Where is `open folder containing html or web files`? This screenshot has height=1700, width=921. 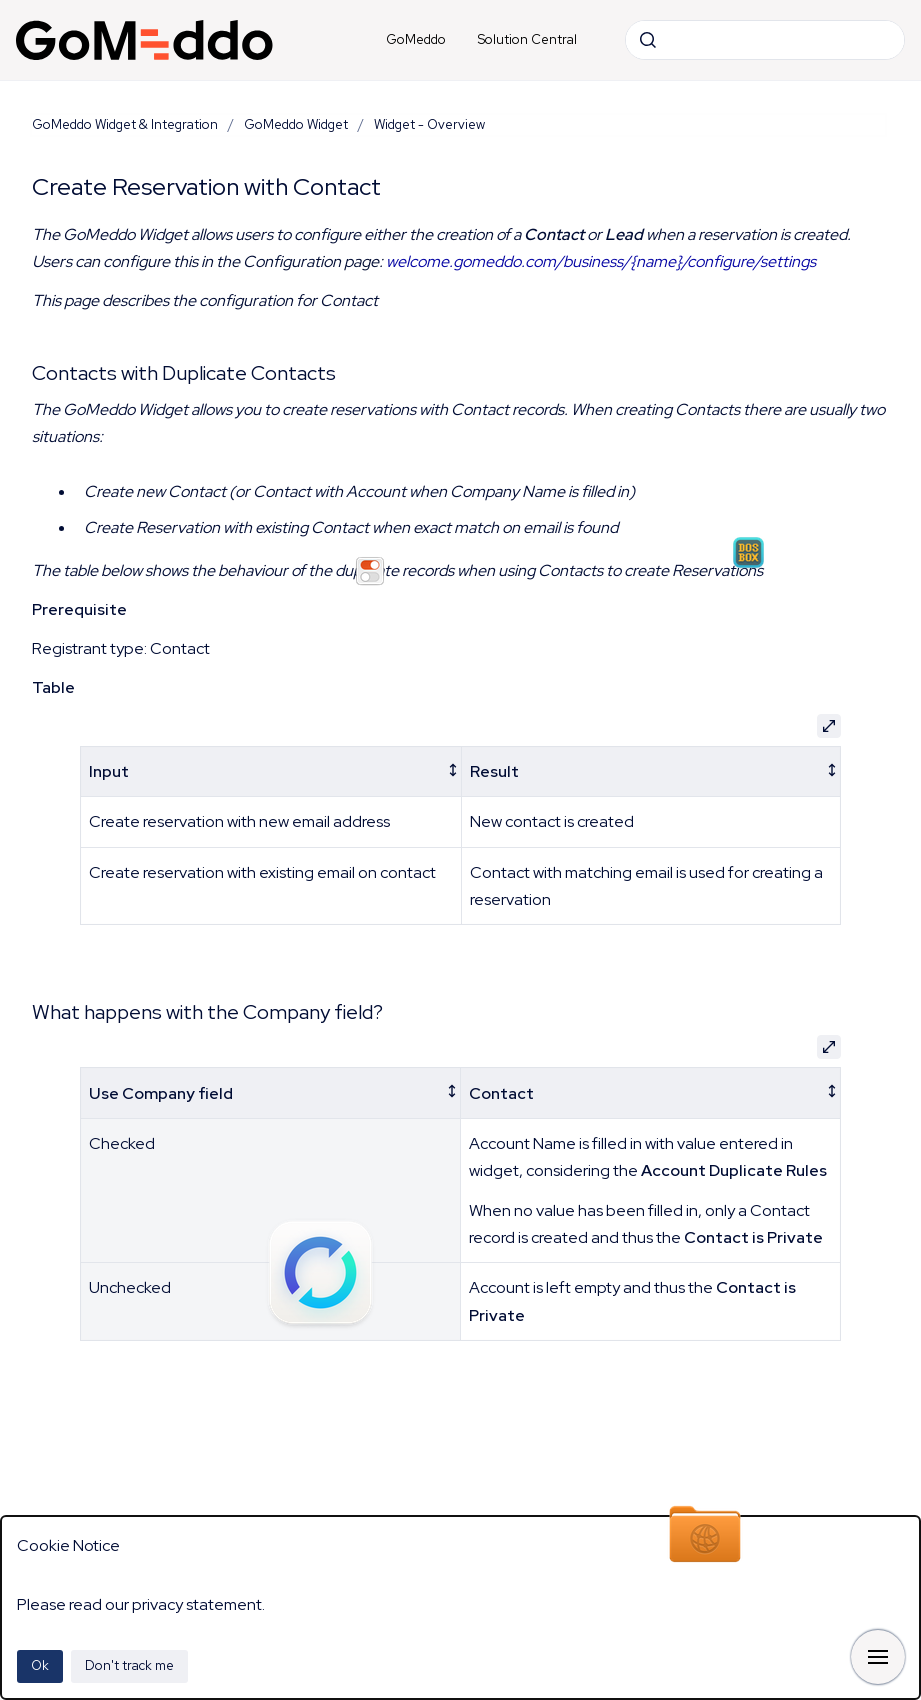 open folder containing html or web files is located at coordinates (705, 1534).